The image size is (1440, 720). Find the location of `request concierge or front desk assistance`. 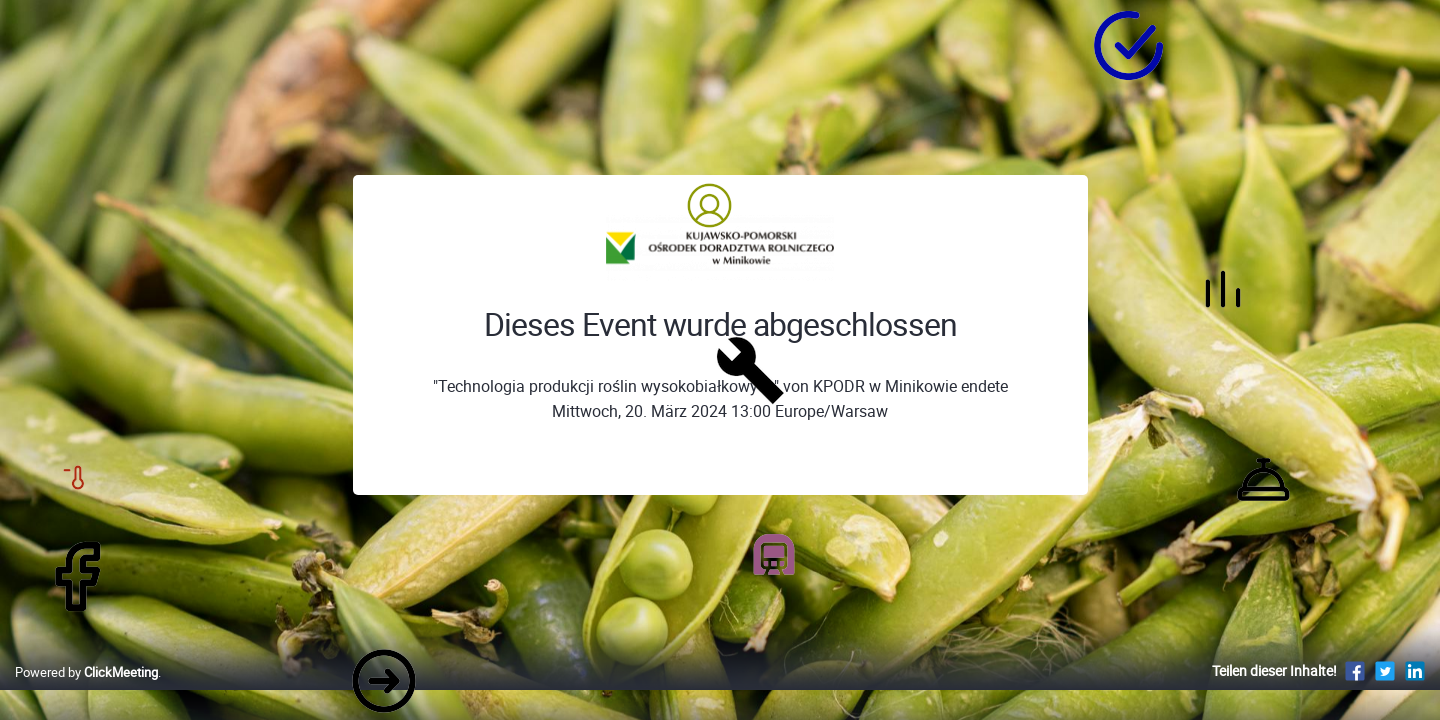

request concierge or front desk assistance is located at coordinates (1263, 479).